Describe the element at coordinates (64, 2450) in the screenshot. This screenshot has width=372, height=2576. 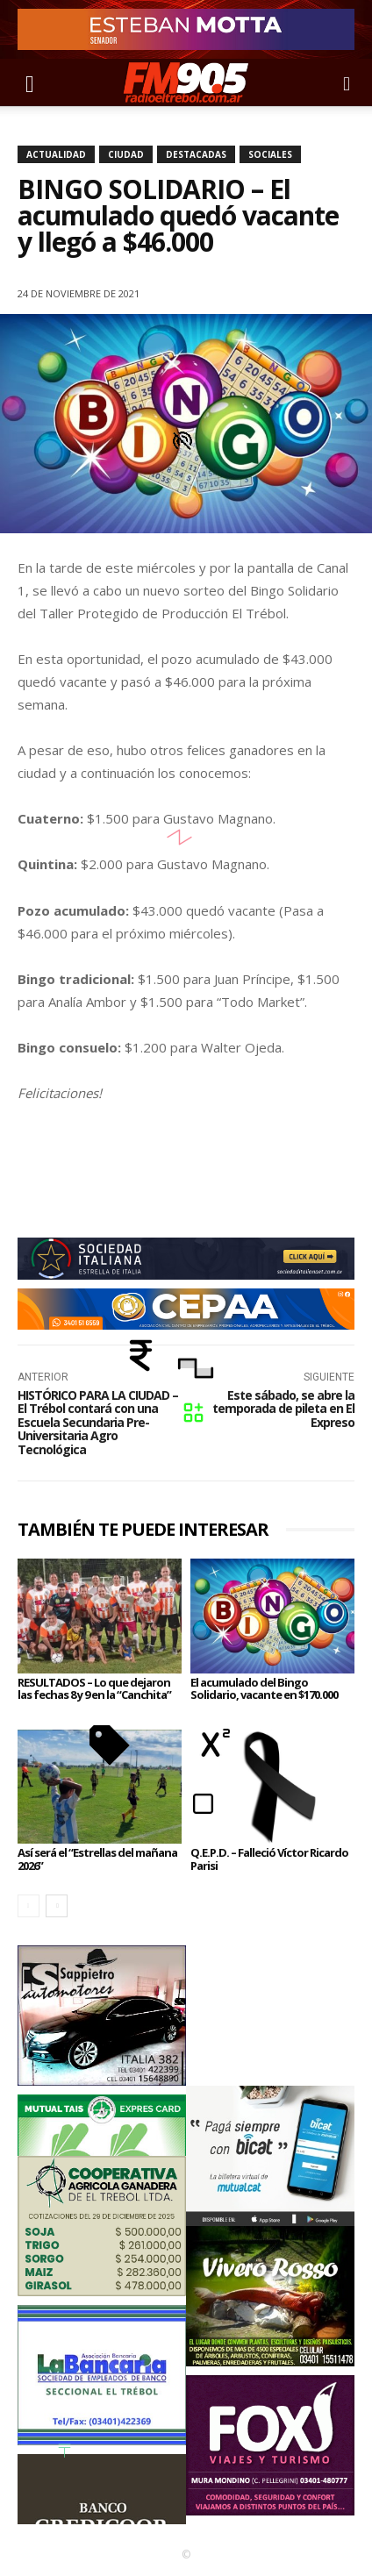
I see `indicates kazakhstani tenge currency` at that location.